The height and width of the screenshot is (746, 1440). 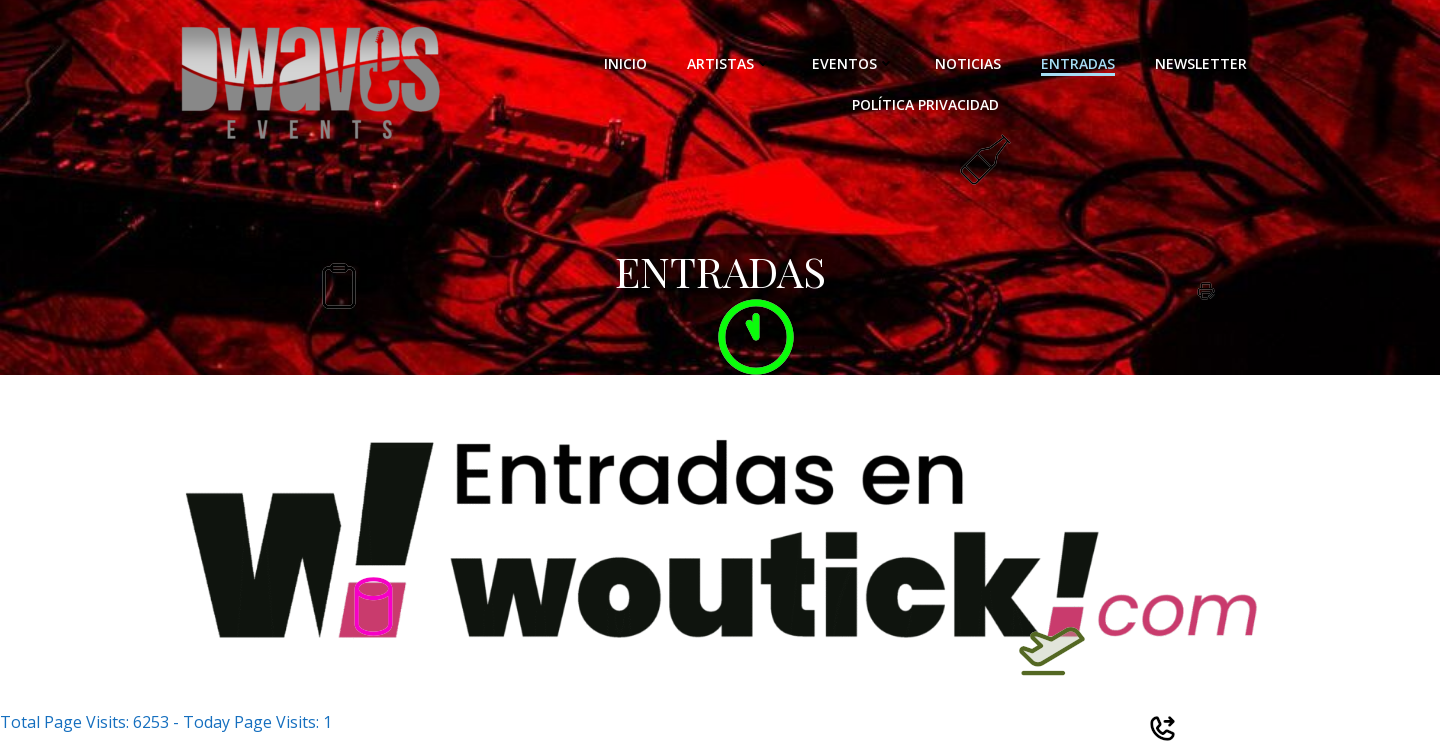 What do you see at coordinates (1206, 291) in the screenshot?
I see `print job completed successfully` at bounding box center [1206, 291].